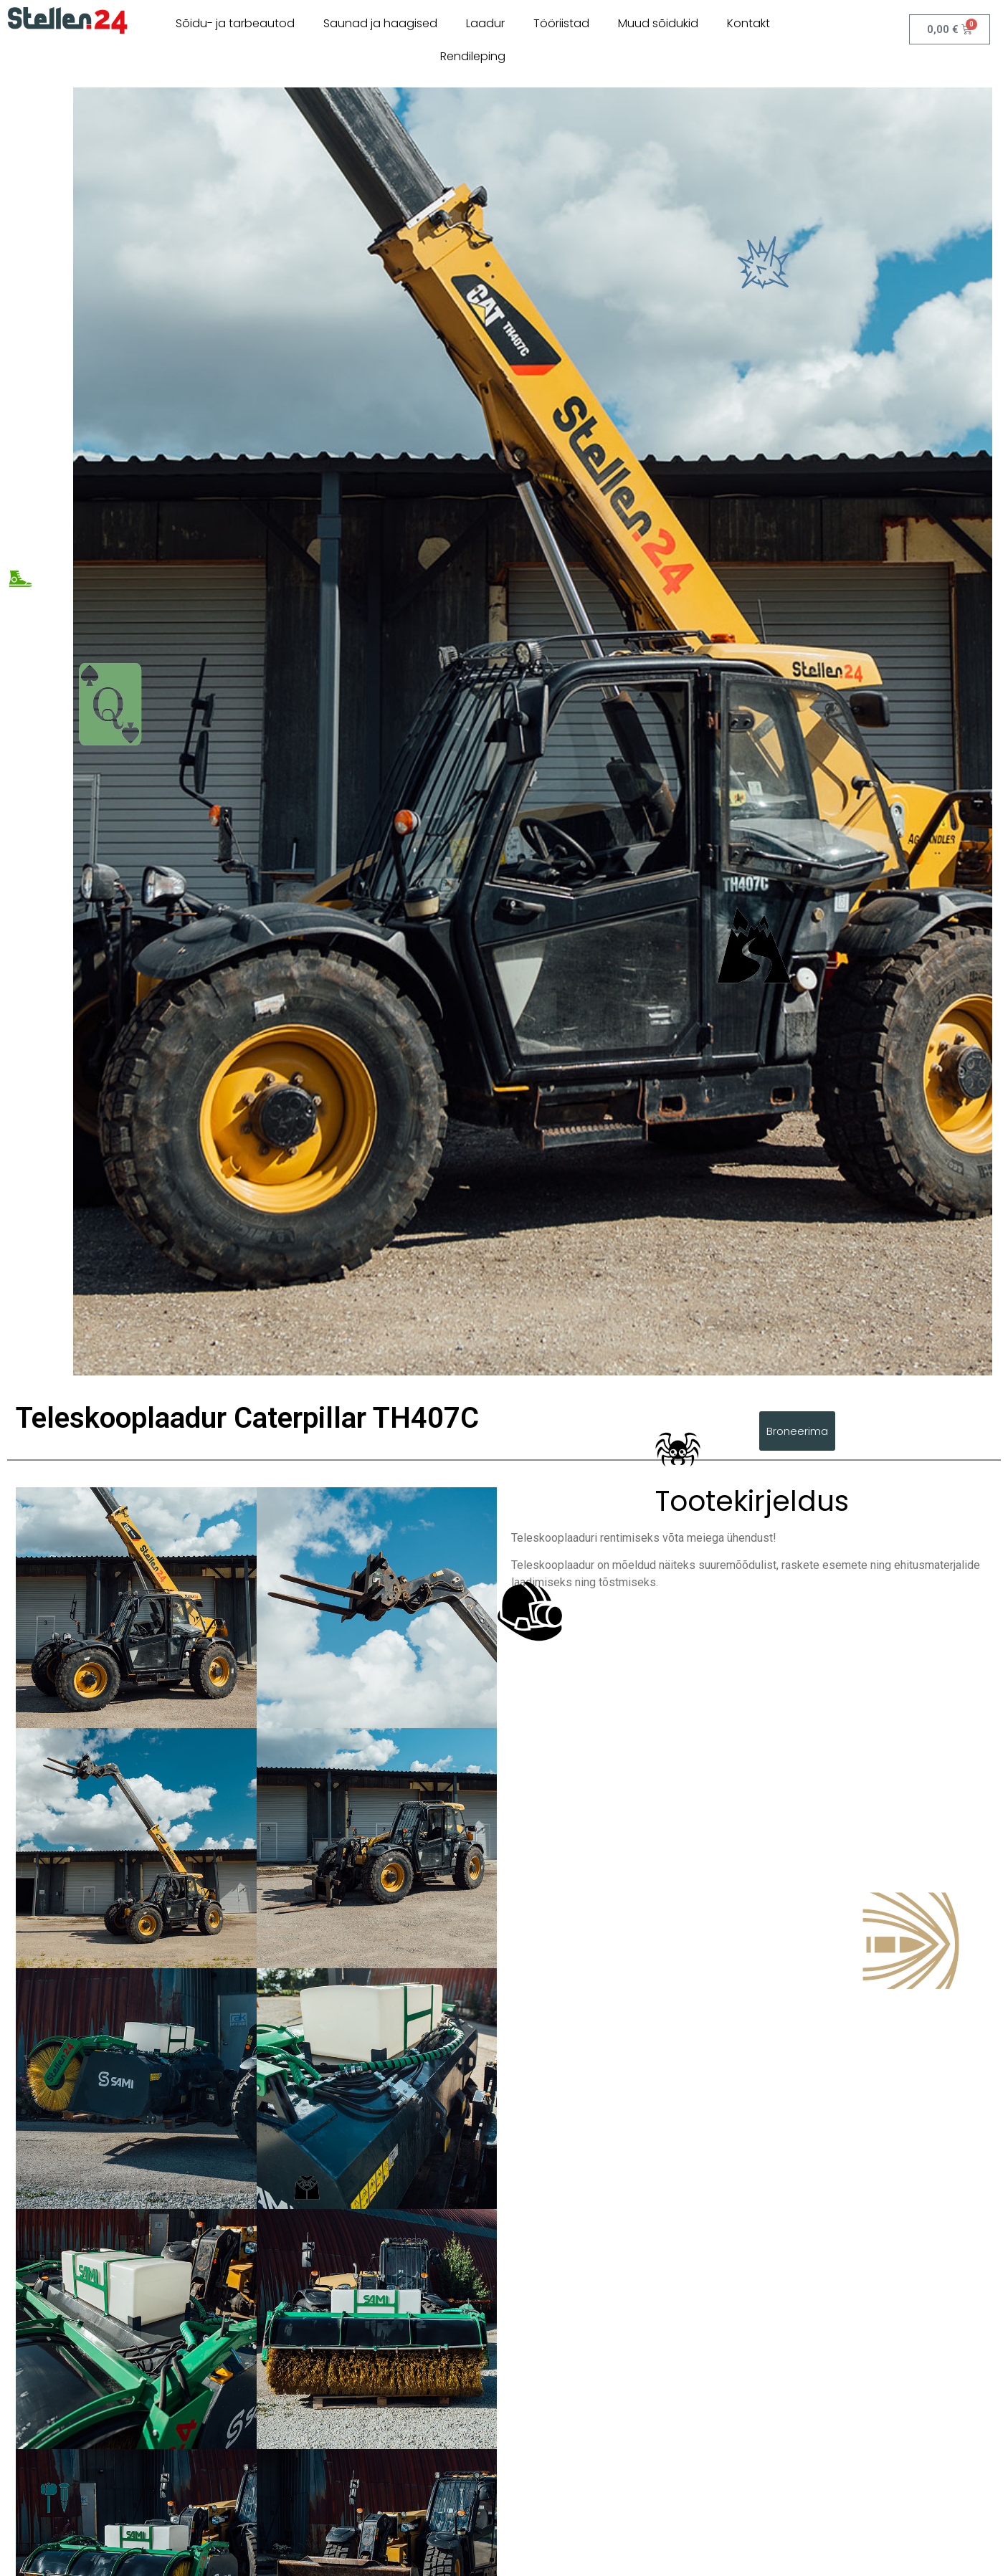 This screenshot has height=2576, width=1008. Describe the element at coordinates (55, 2498) in the screenshot. I see `craft or equip stake and hammer weapons` at that location.